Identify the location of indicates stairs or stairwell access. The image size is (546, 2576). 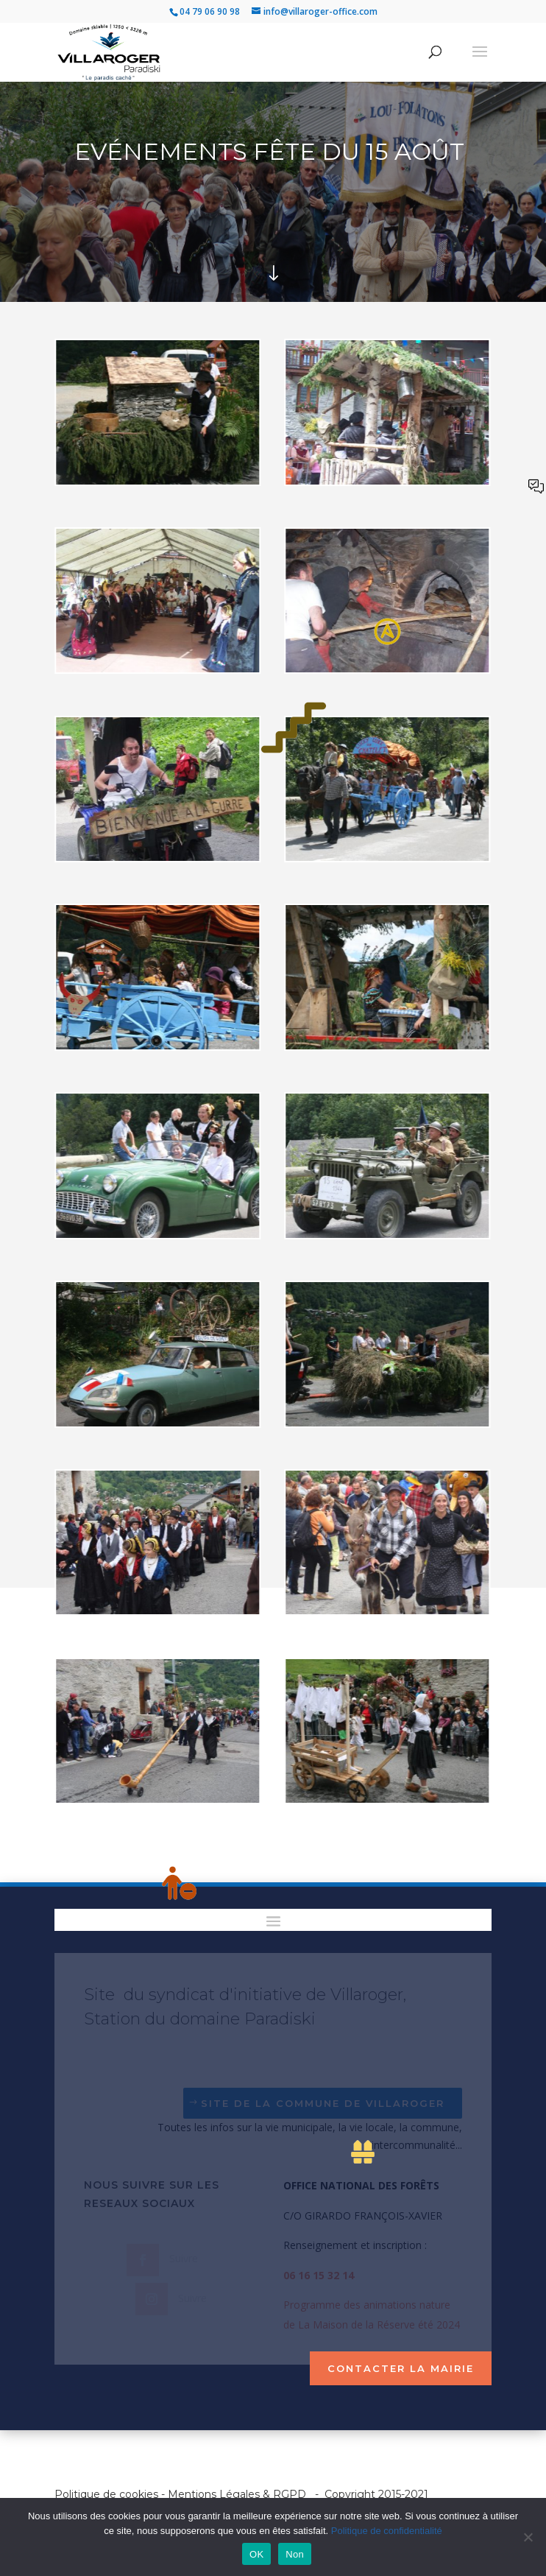
(294, 728).